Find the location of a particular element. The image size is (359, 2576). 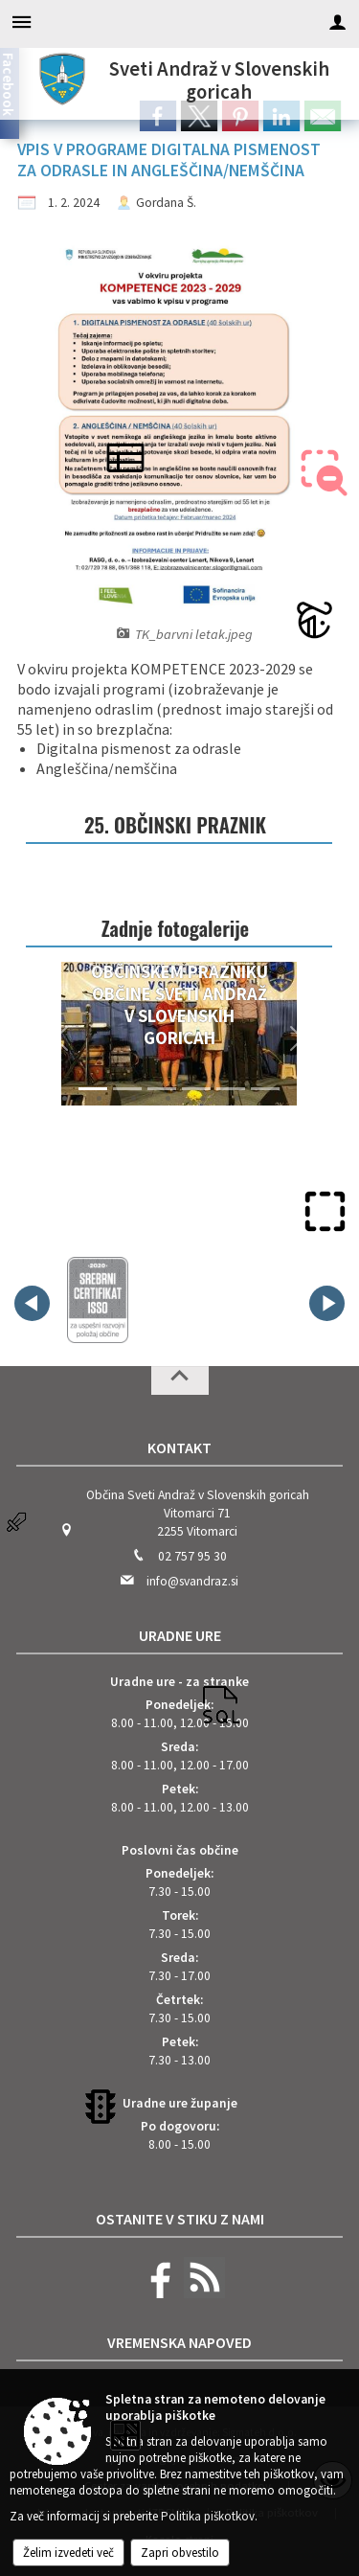

open The New York Times app is located at coordinates (314, 619).